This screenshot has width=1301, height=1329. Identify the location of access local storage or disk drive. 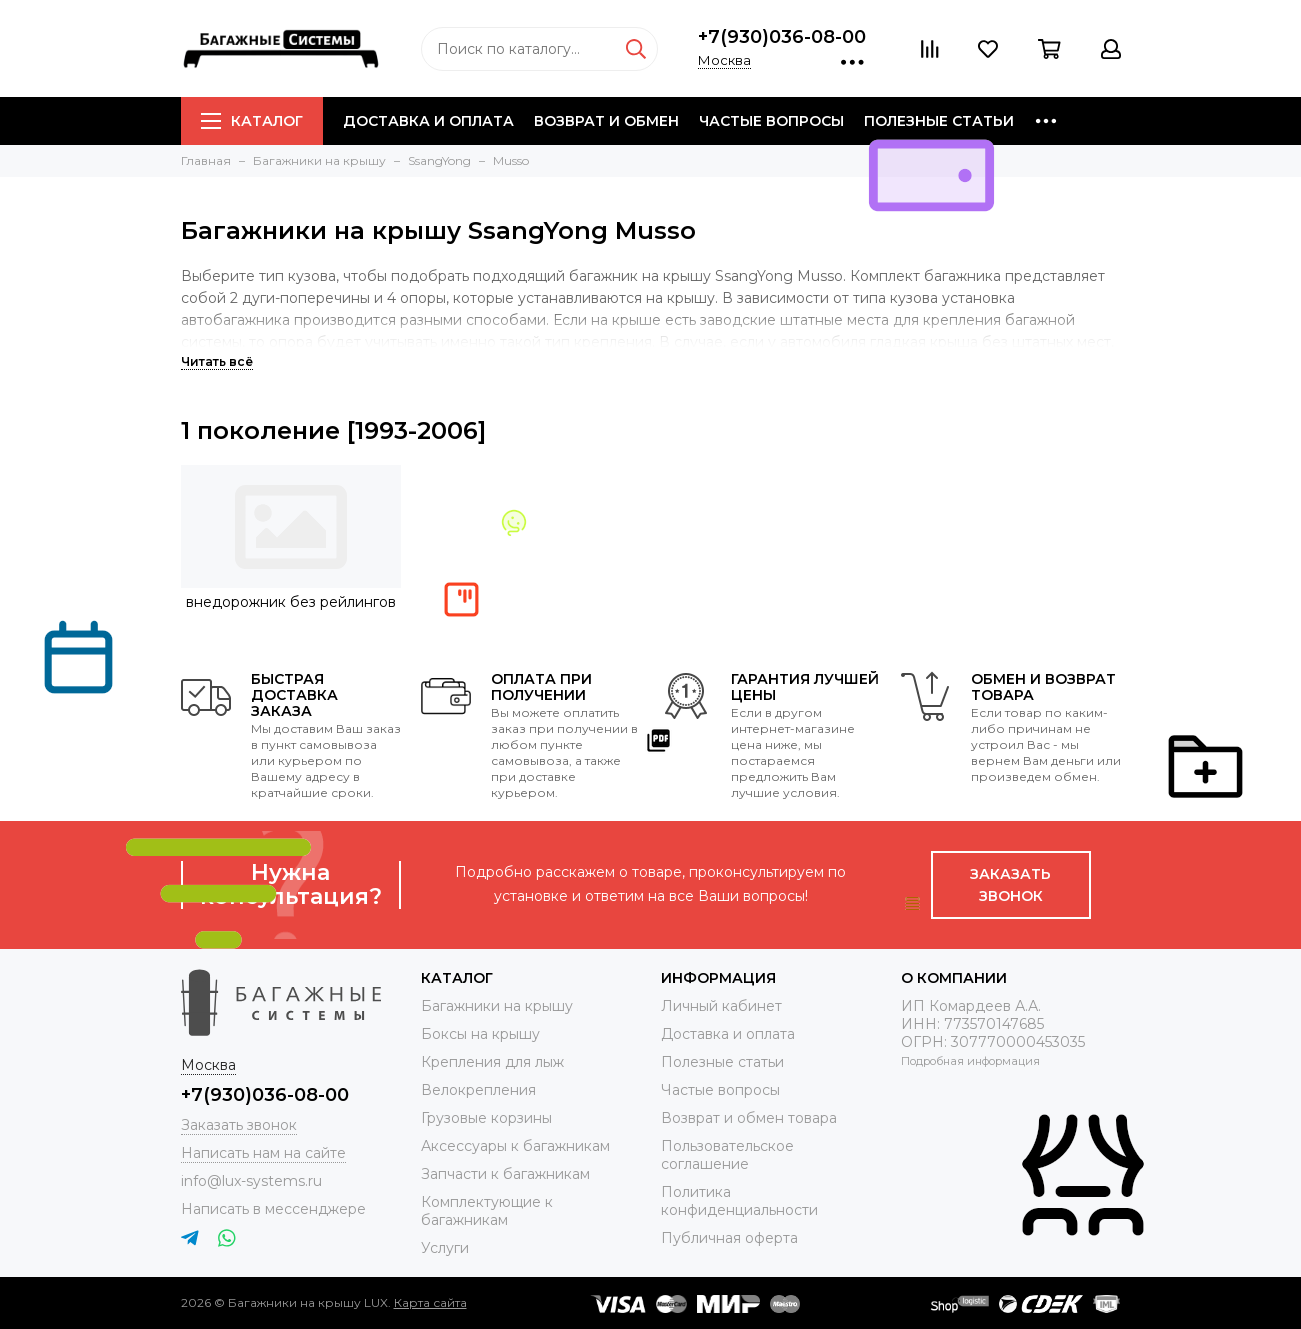
(931, 175).